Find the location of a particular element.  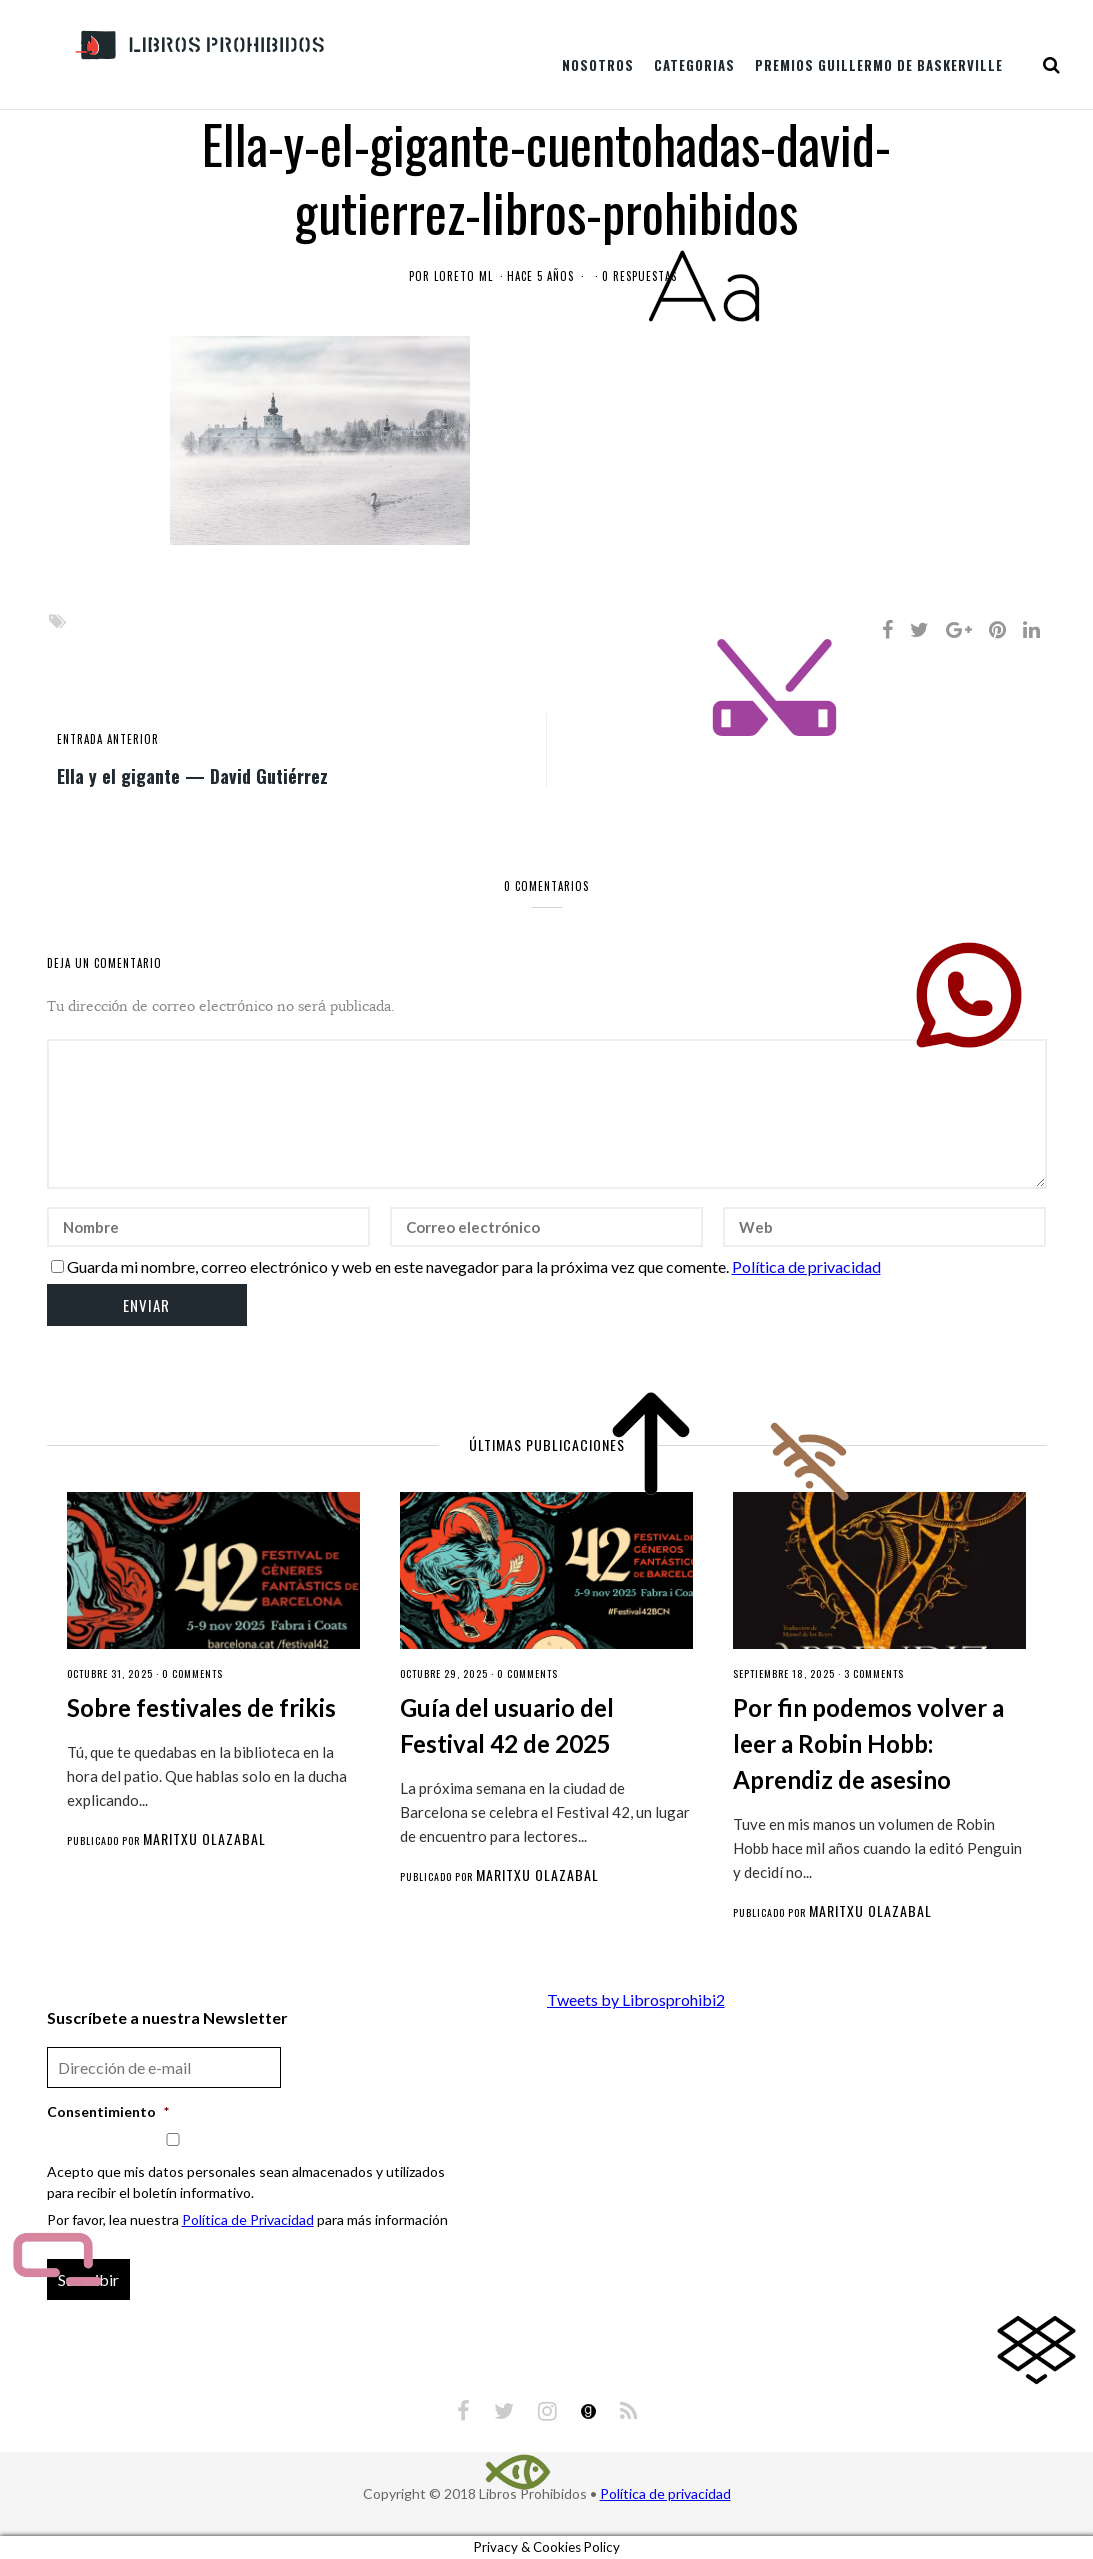

indicates wifi is disabled or unavailable is located at coordinates (809, 1461).